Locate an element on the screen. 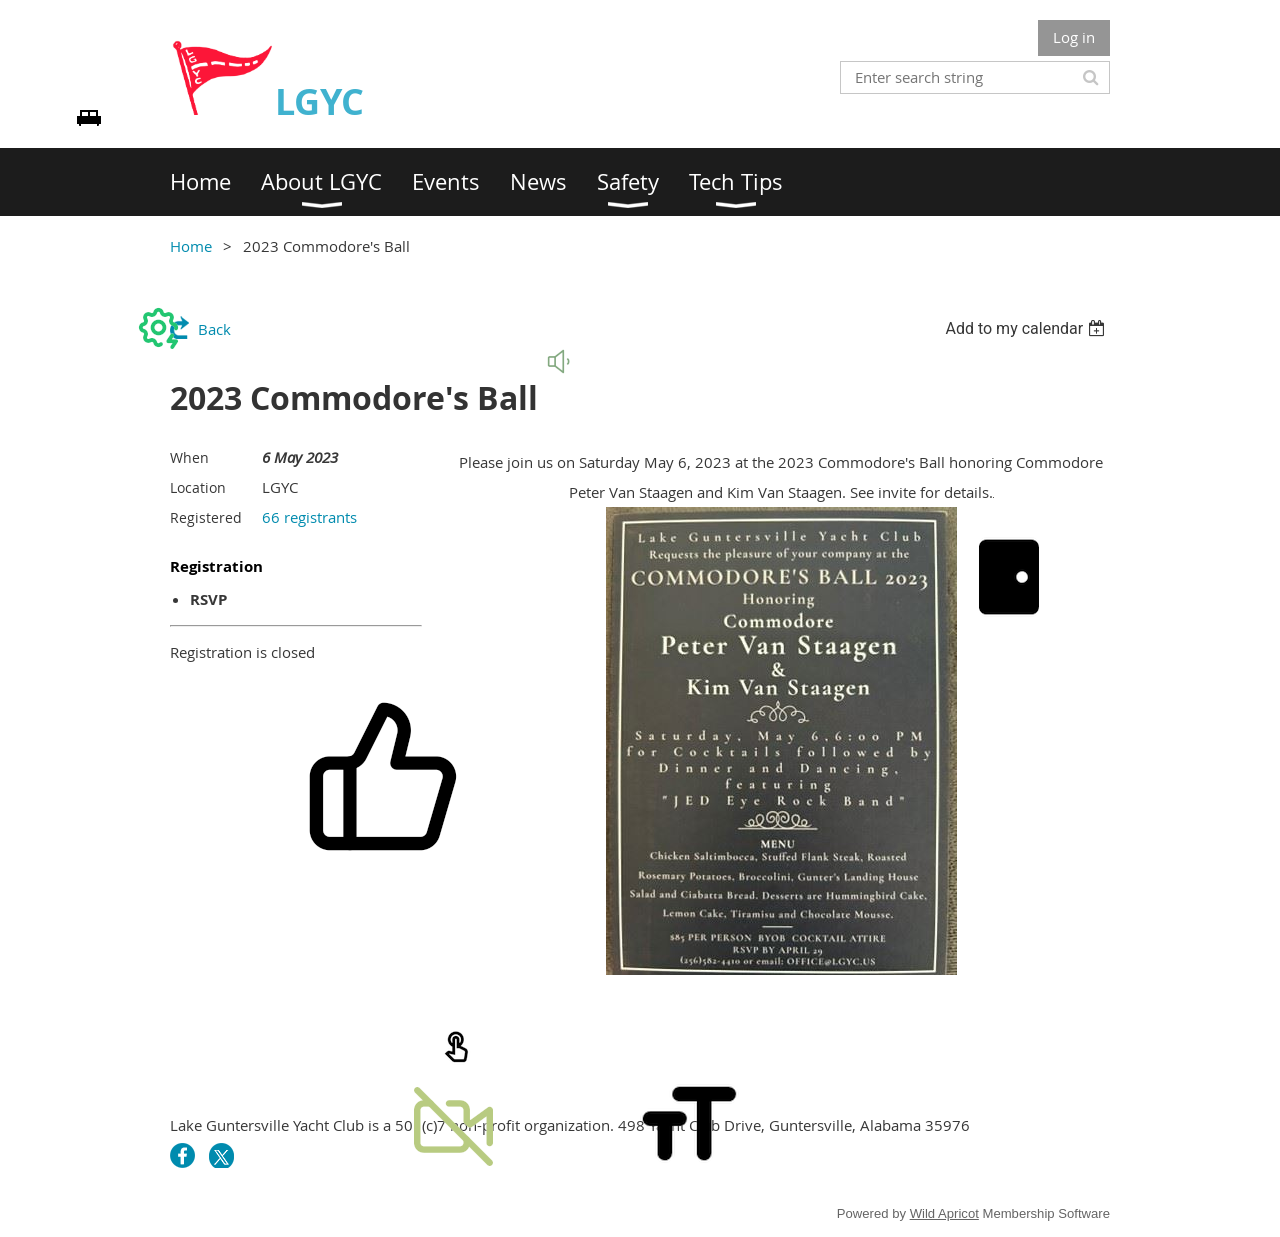 This screenshot has width=1280, height=1237. view bedroom or sleeping accommodations is located at coordinates (89, 118).